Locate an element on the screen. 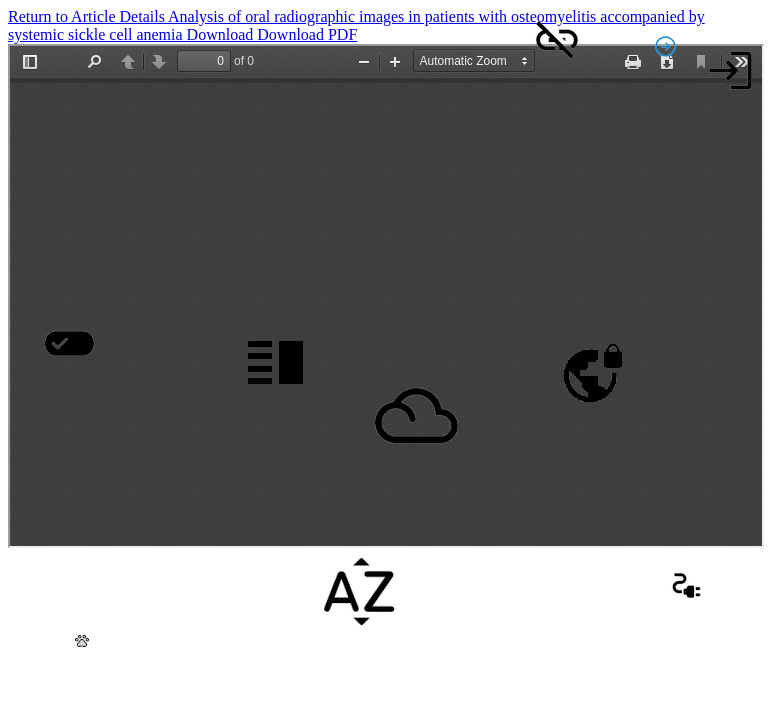 The width and height of the screenshot is (768, 720). access pet-related features or settings is located at coordinates (82, 641).